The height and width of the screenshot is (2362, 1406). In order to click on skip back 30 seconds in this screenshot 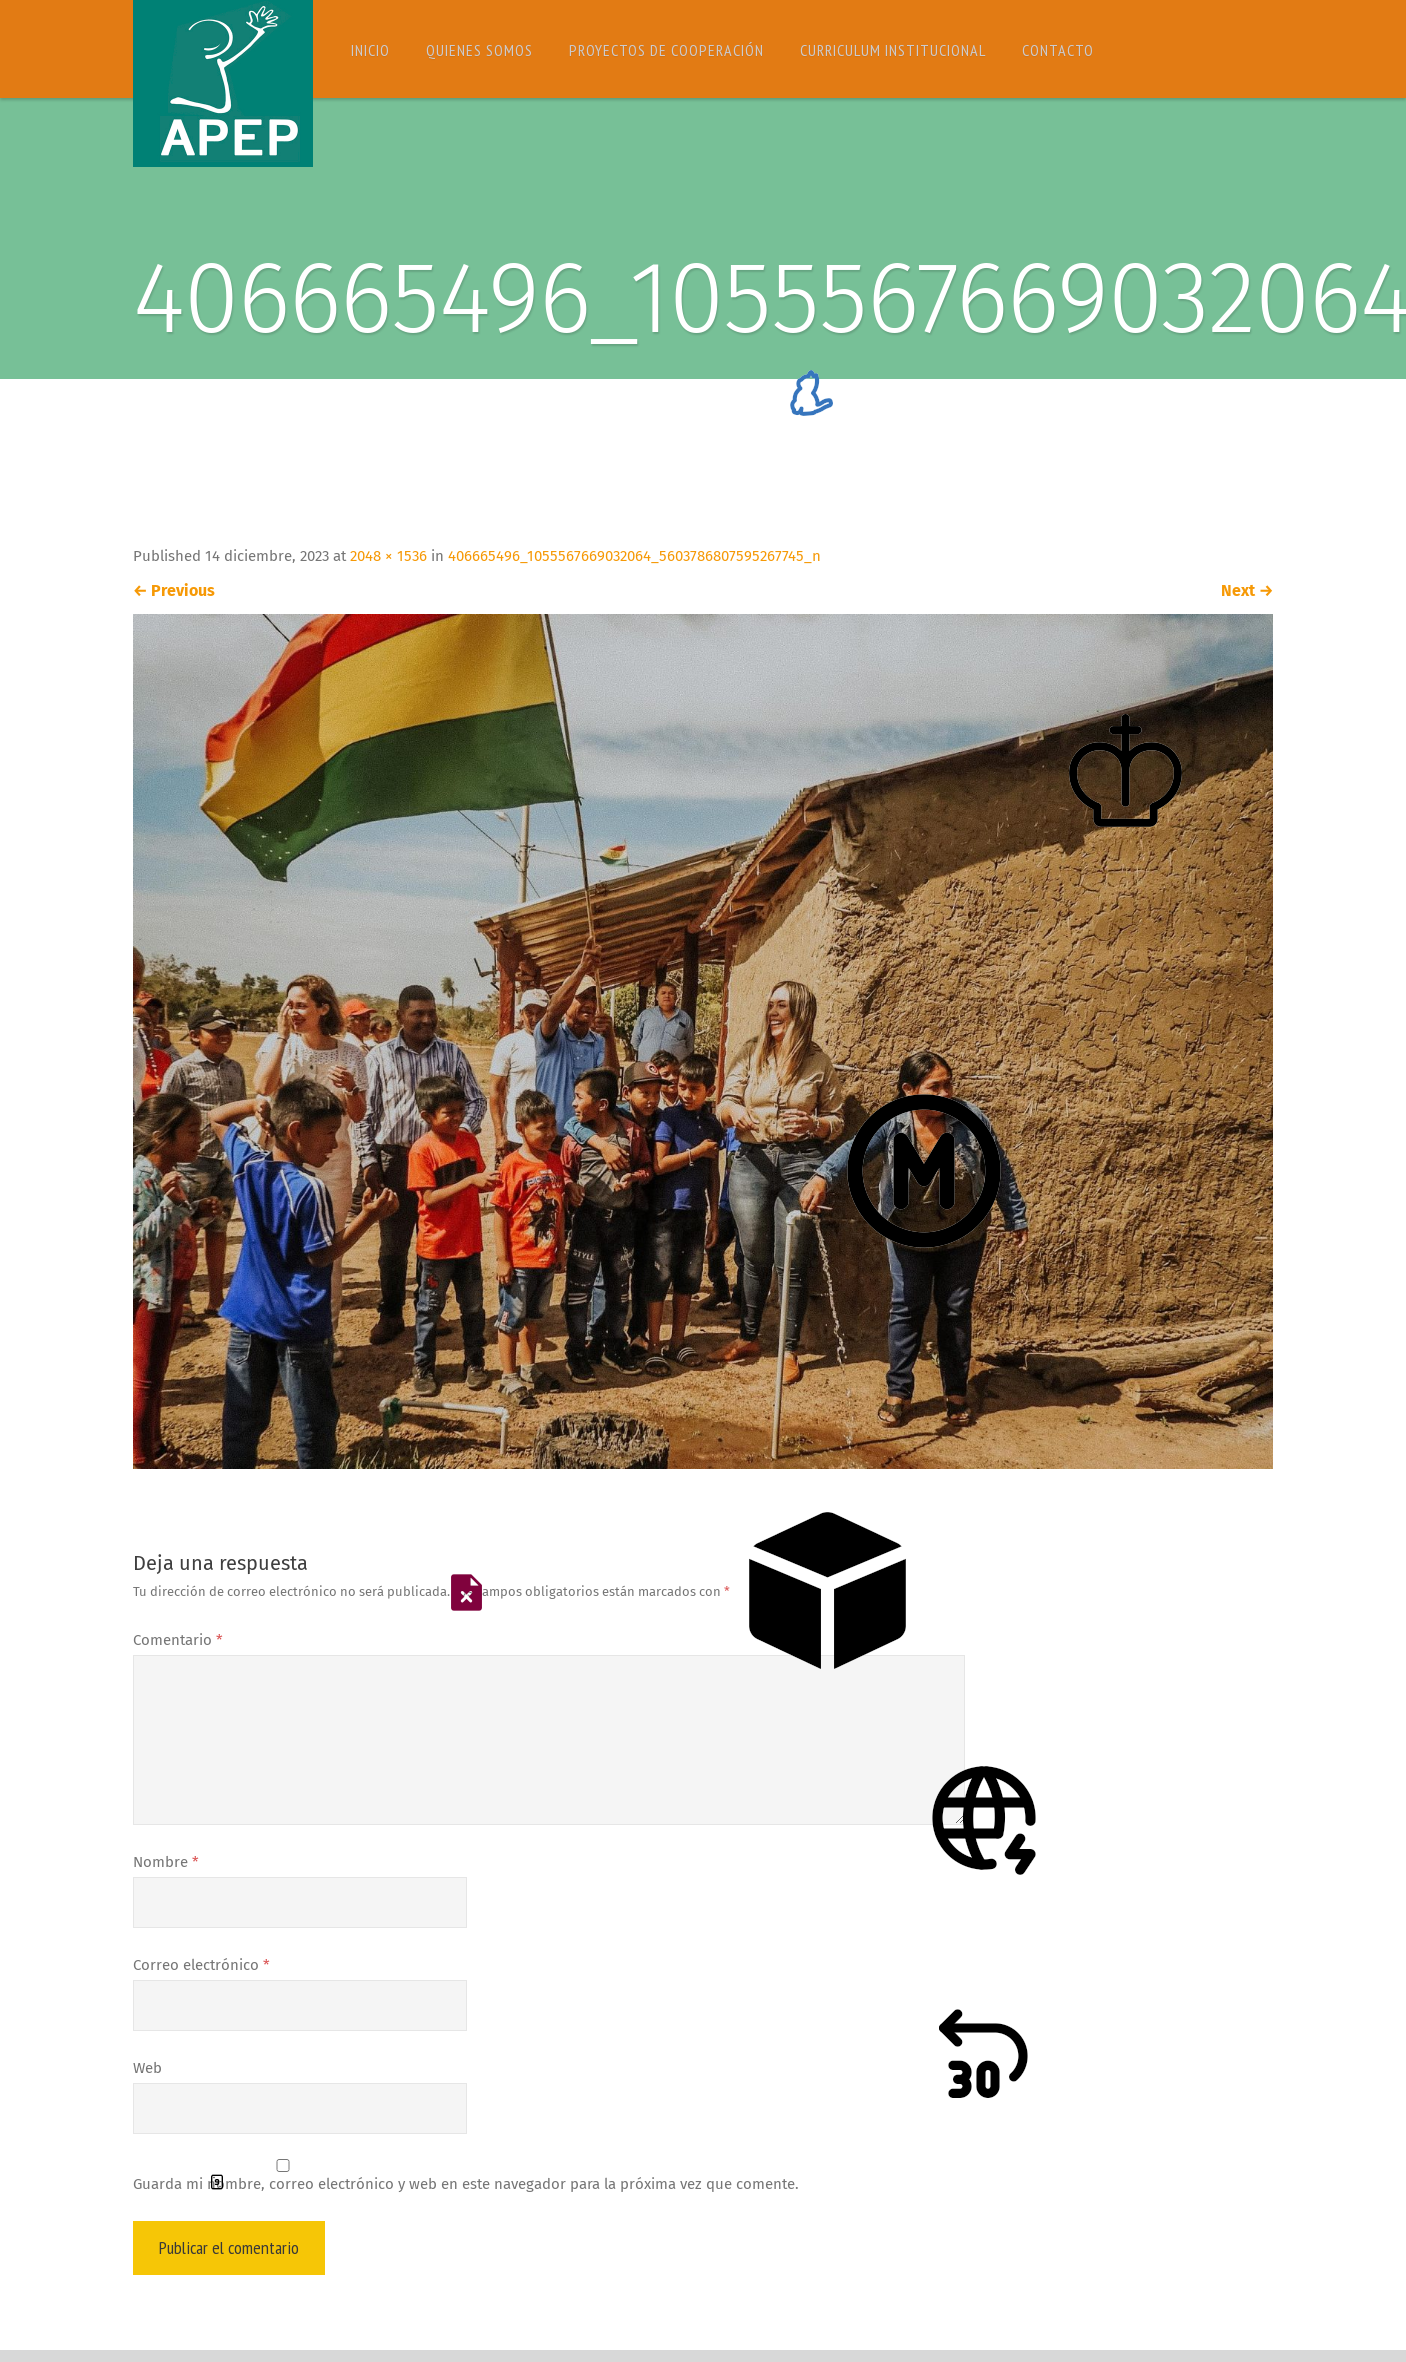, I will do `click(981, 2056)`.